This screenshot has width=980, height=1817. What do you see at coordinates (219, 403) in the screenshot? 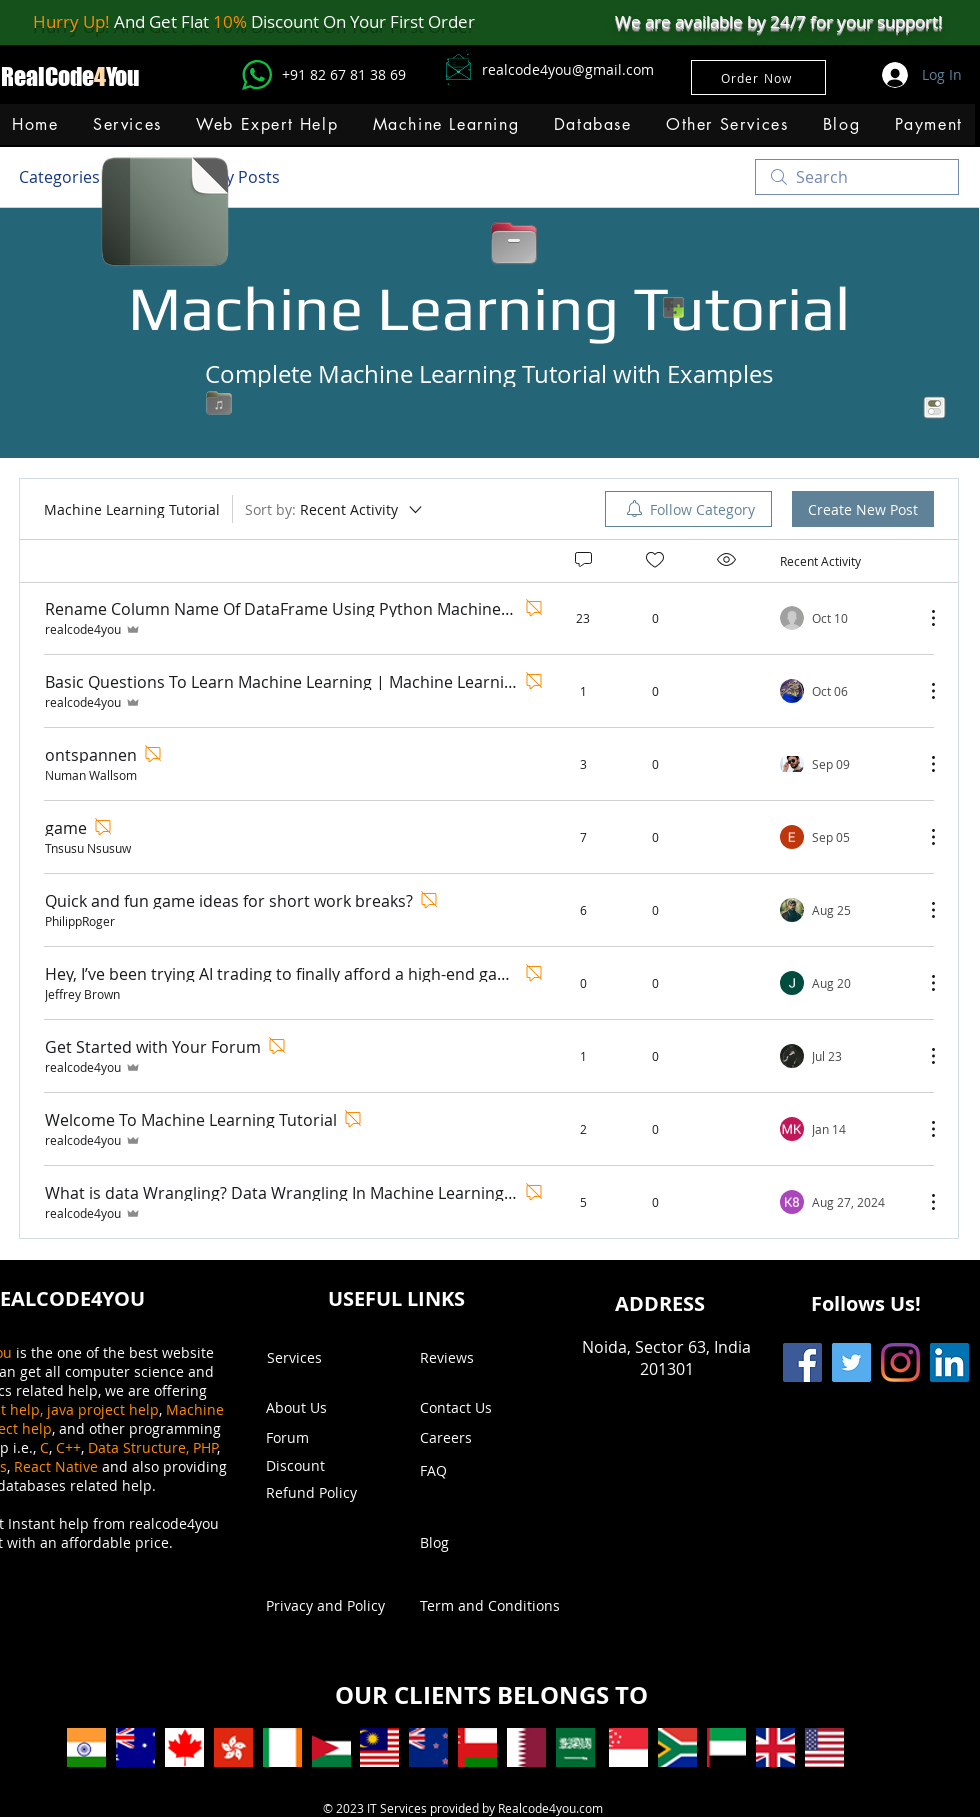
I see `open your music folder` at bounding box center [219, 403].